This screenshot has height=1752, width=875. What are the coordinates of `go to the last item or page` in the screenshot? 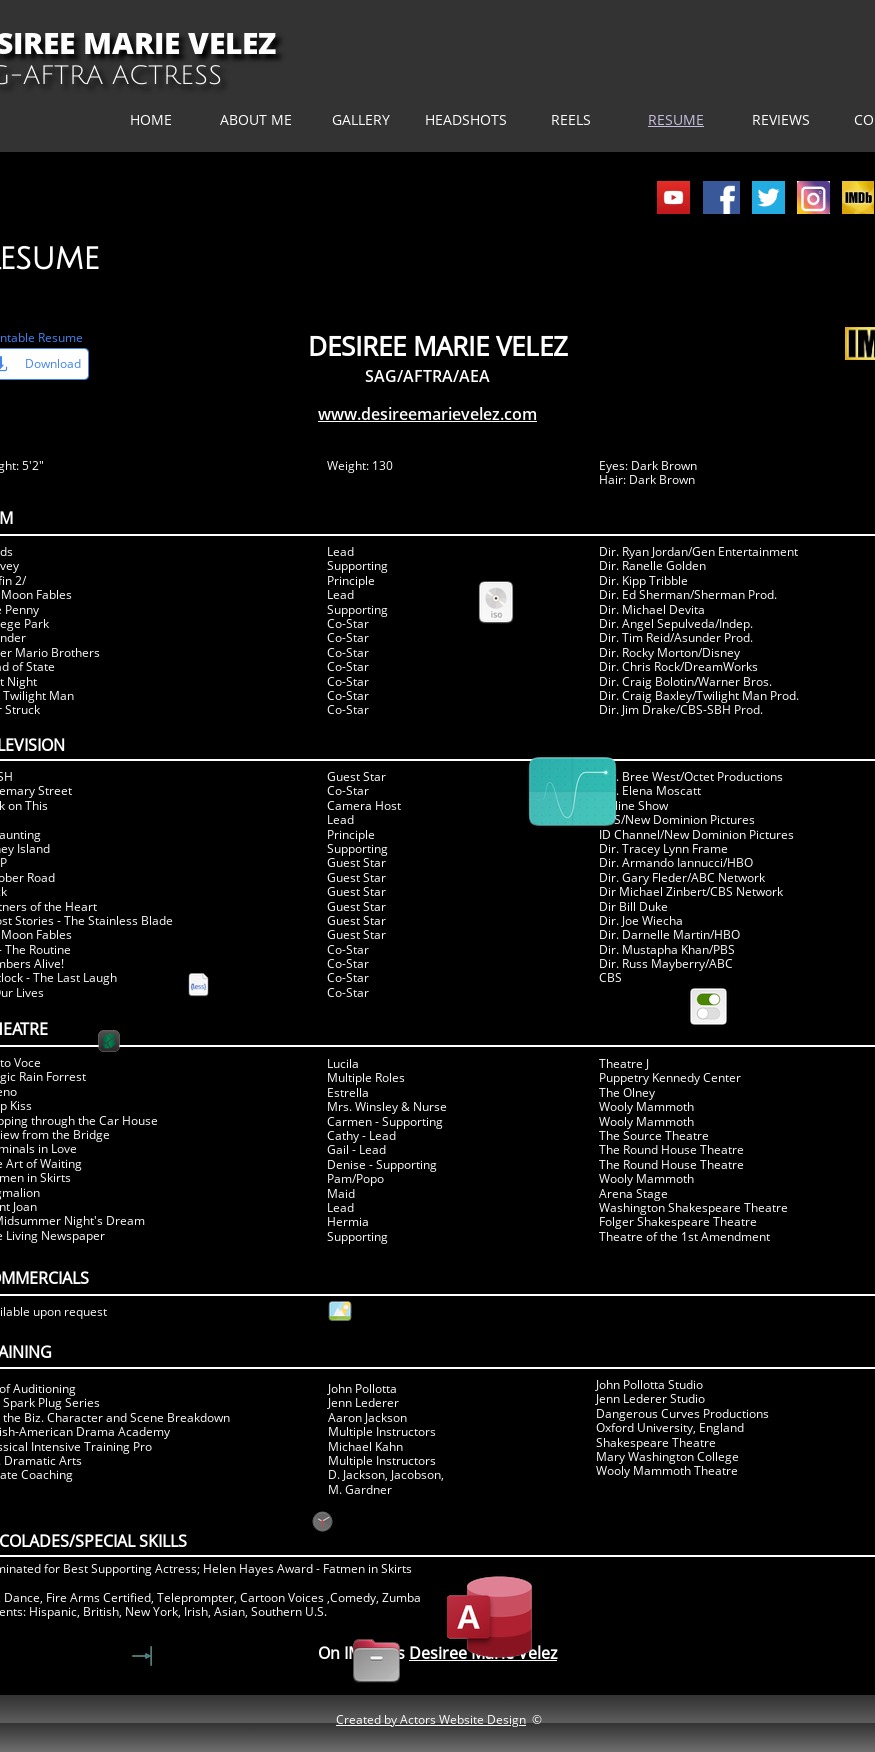 It's located at (142, 1656).